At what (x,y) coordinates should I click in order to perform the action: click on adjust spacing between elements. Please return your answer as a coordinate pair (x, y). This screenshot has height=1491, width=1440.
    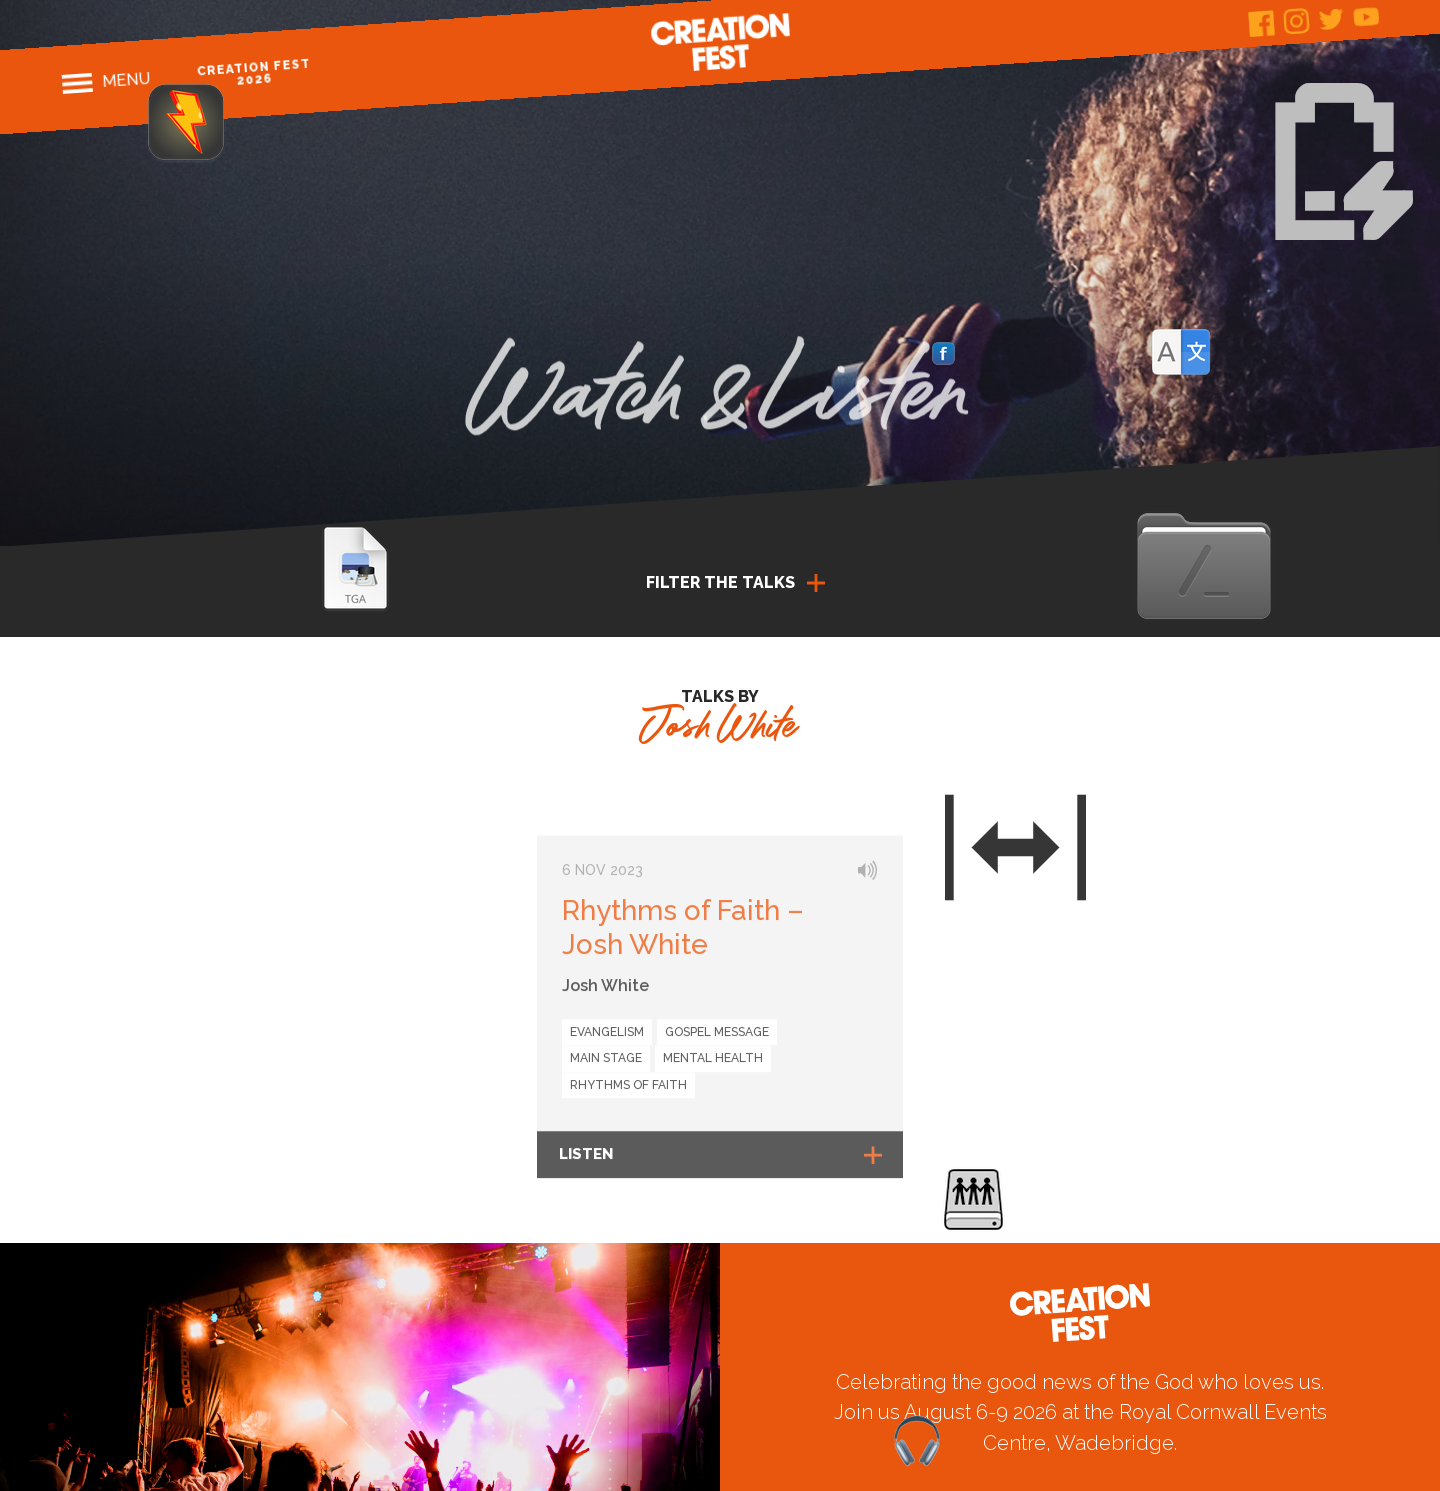
    Looking at the image, I should click on (1015, 847).